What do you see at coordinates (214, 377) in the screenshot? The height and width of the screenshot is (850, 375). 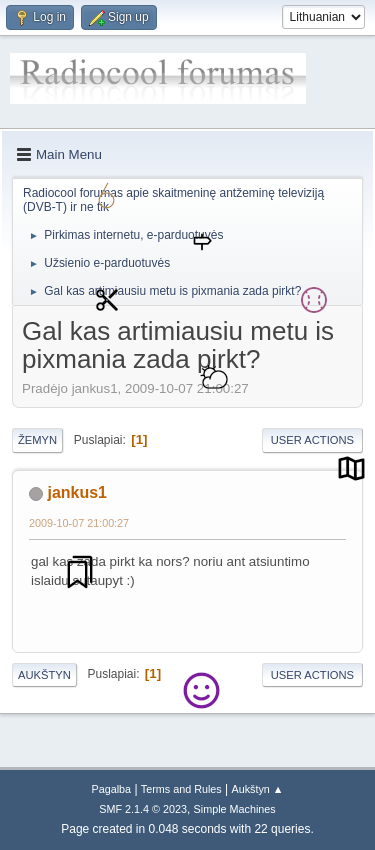 I see `indicates partly cloudy weather conditions` at bounding box center [214, 377].